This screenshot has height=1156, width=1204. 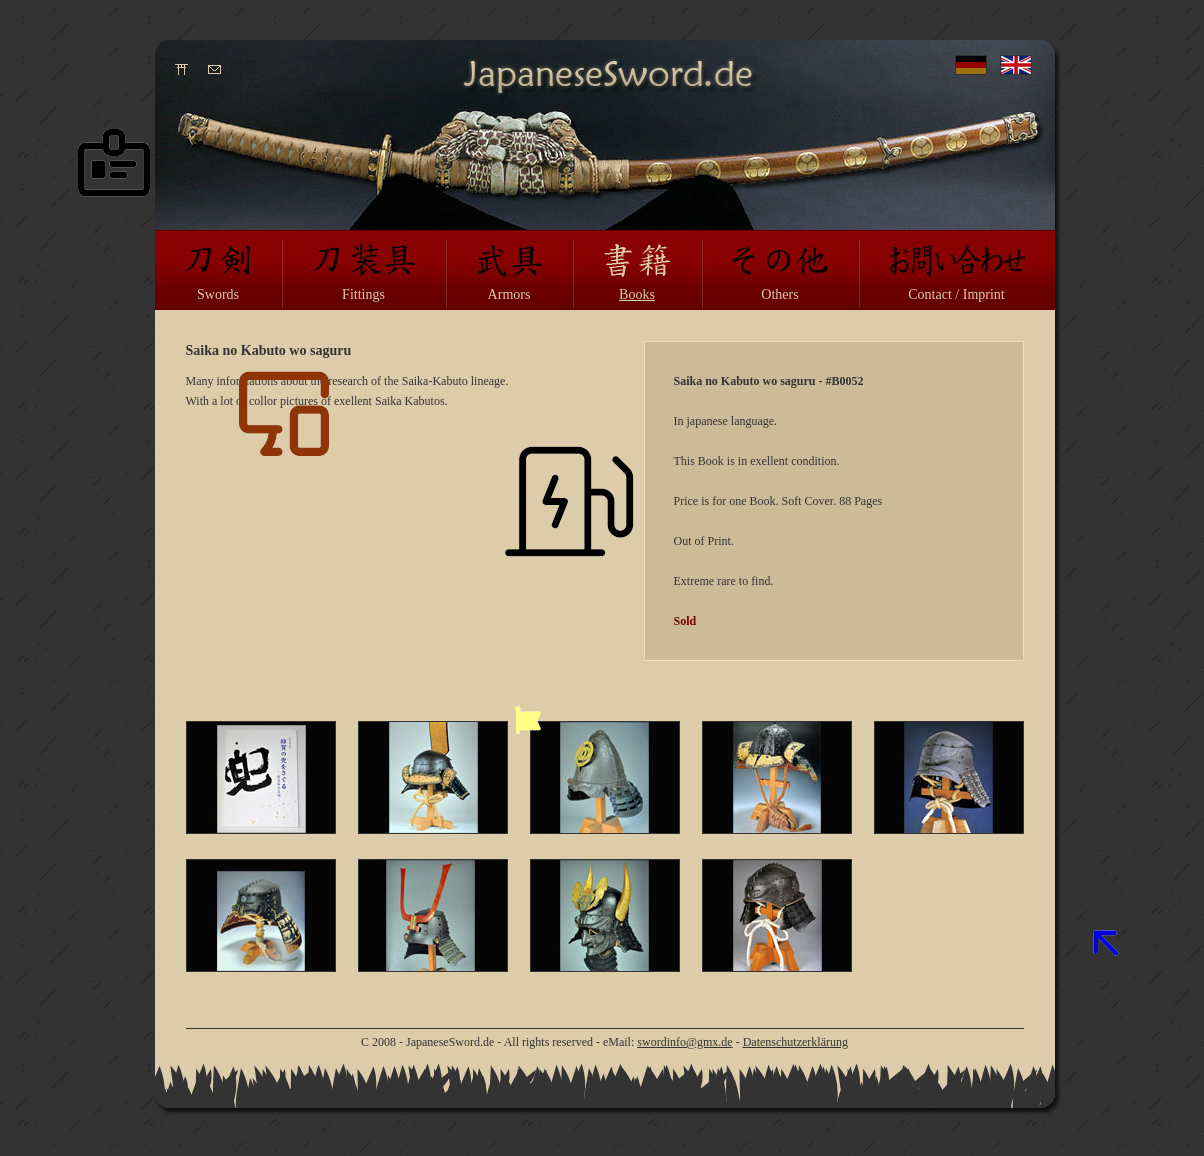 I want to click on find nearby electric vehicle charging stations, so click(x=564, y=501).